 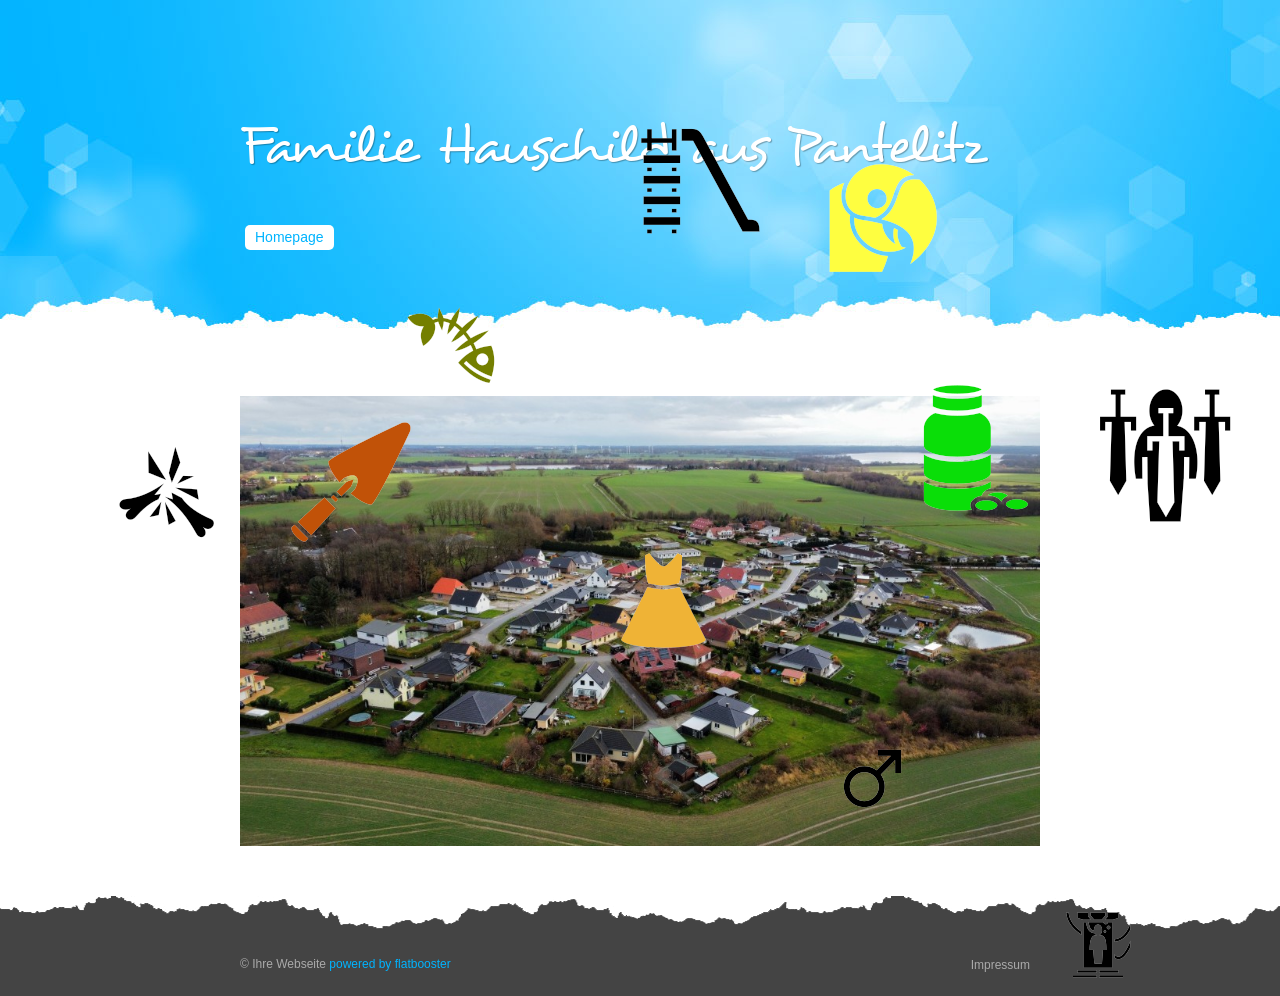 What do you see at coordinates (1098, 945) in the screenshot?
I see `enter cryogenic sleep or stasis mode` at bounding box center [1098, 945].